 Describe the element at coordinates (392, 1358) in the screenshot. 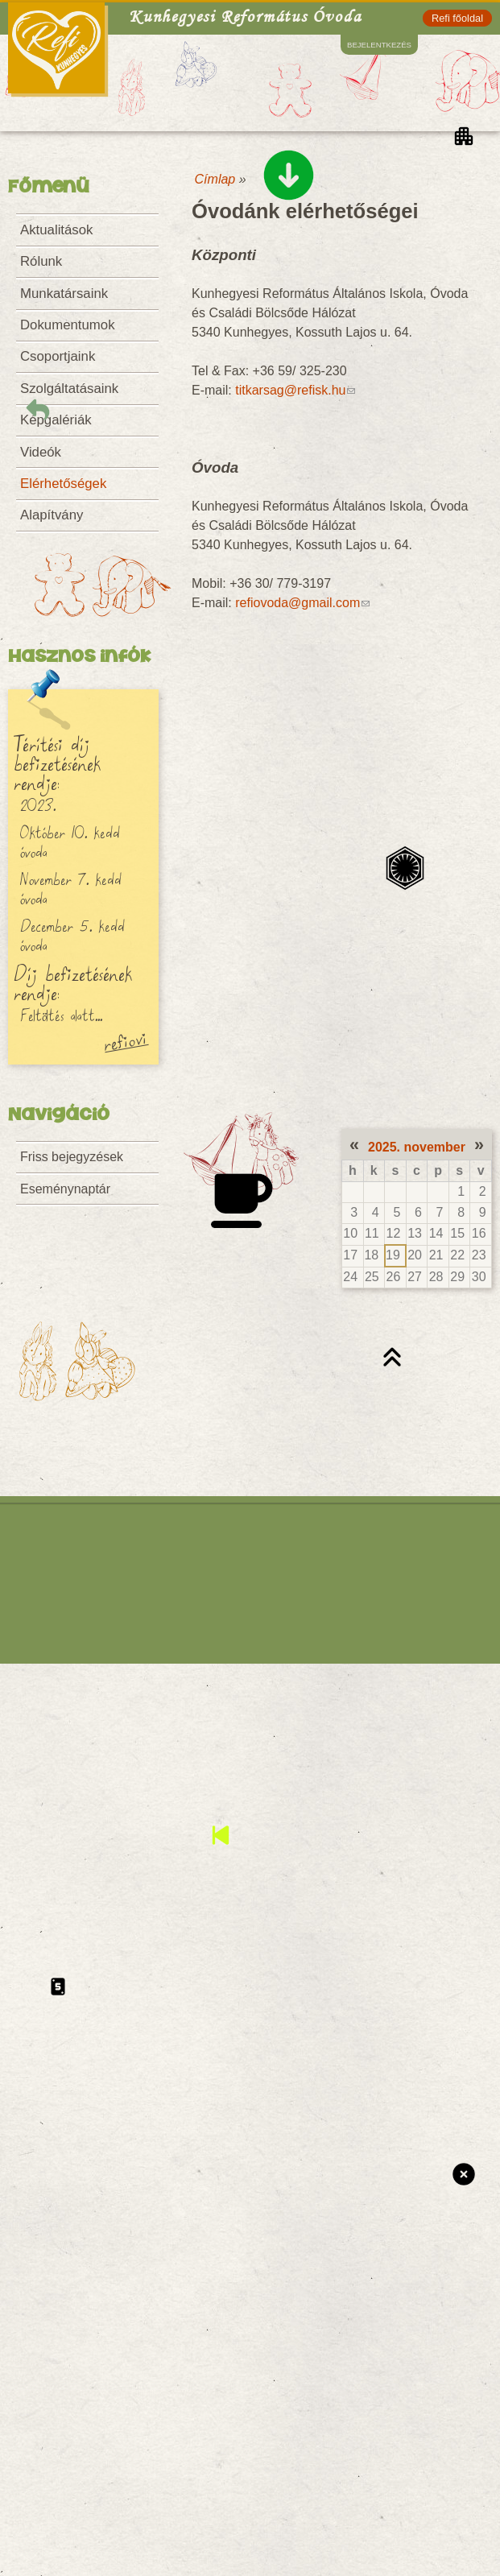

I see `scroll to top of page` at that location.